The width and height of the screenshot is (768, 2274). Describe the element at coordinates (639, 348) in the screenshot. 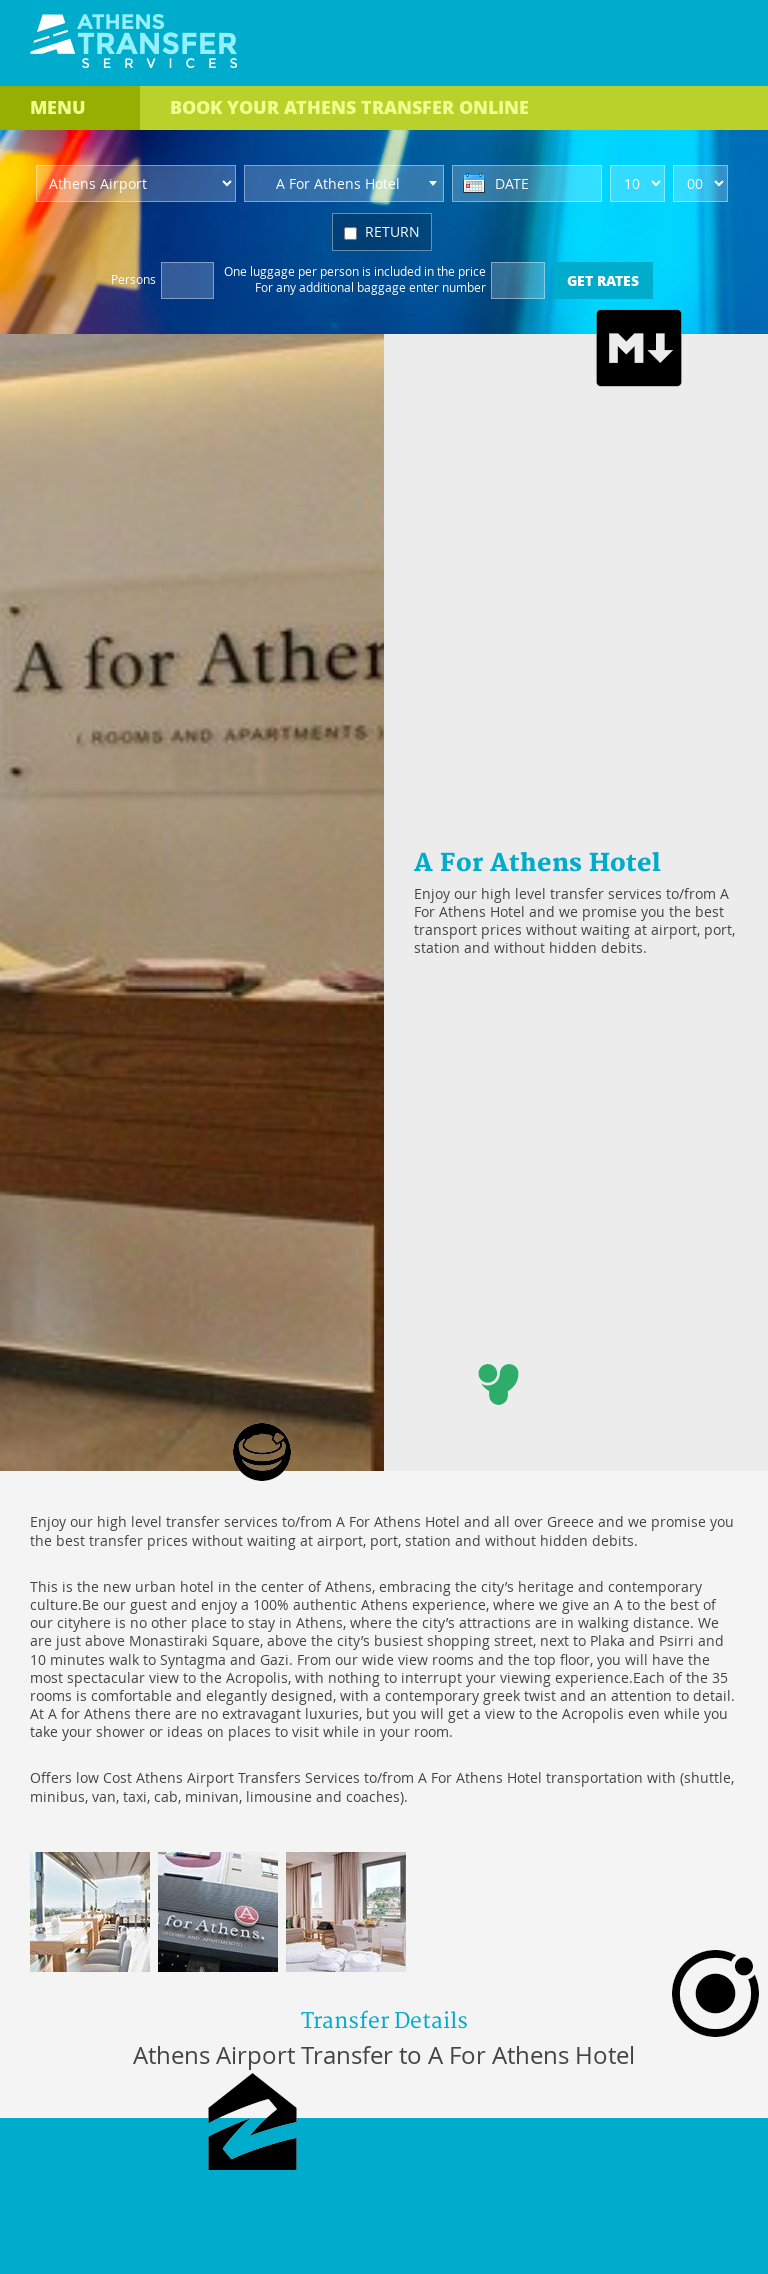

I see `download markdown file` at that location.